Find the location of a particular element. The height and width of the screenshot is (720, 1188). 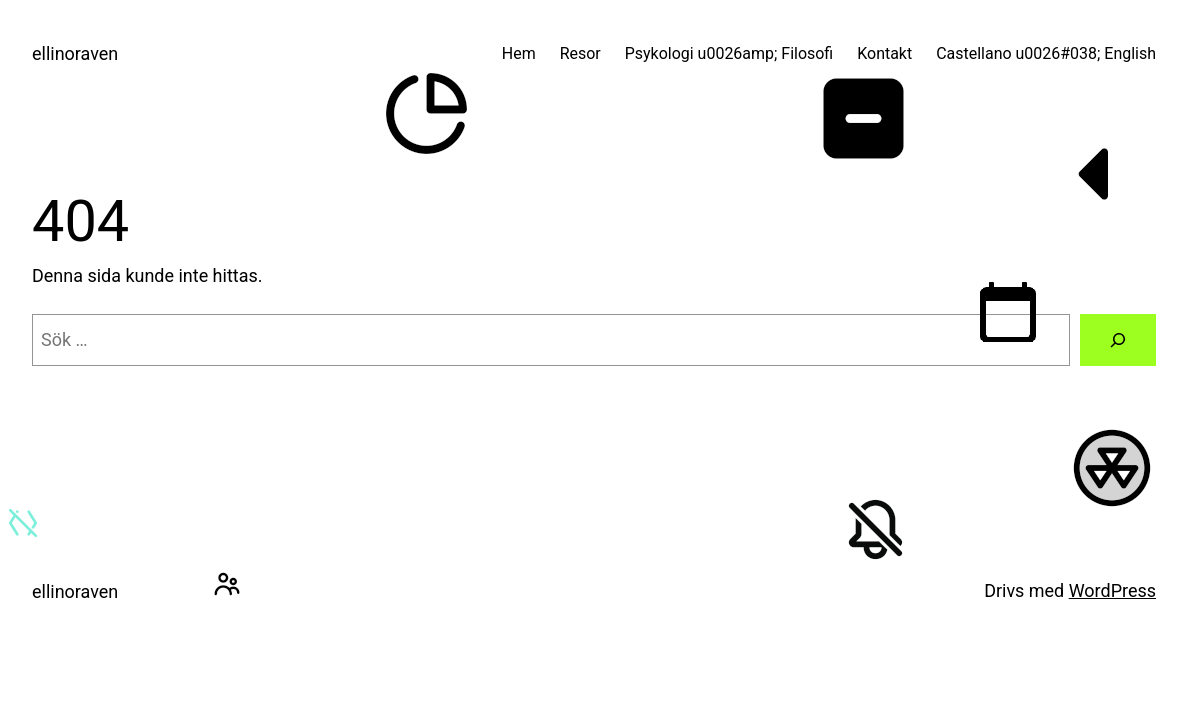

remove or delete an item is located at coordinates (863, 118).